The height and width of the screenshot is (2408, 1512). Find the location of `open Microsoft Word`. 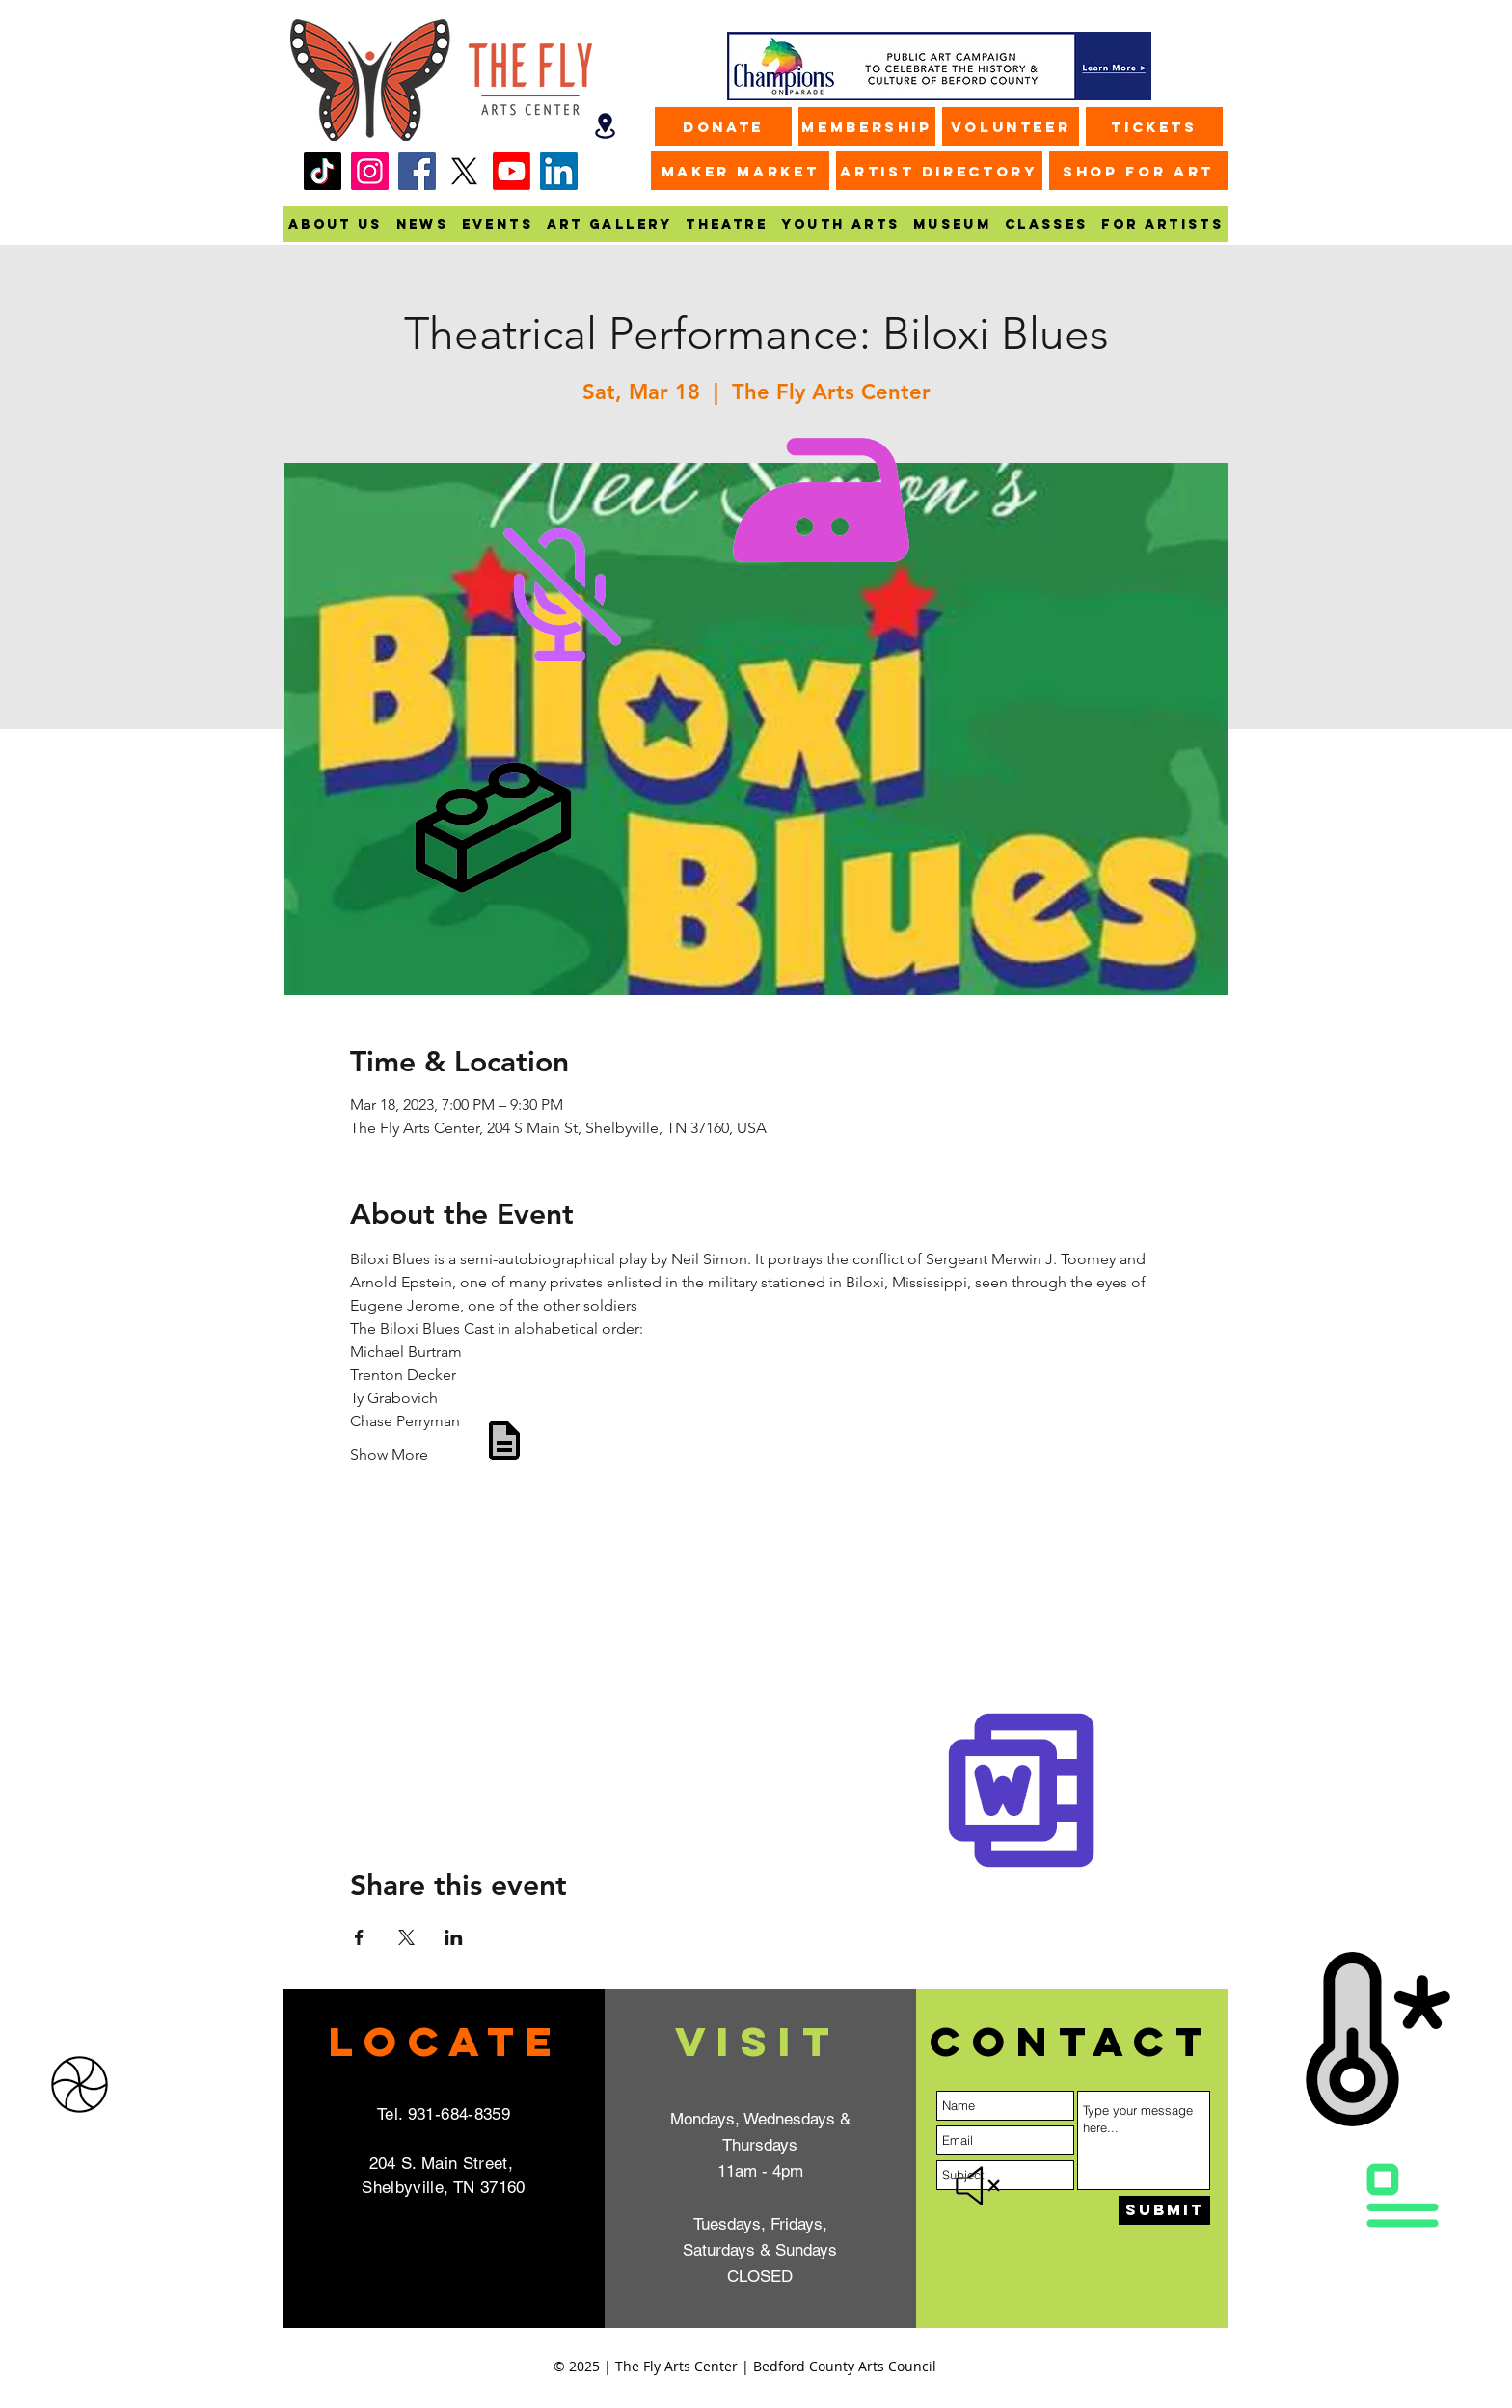

open Microsoft Word is located at coordinates (1028, 1790).